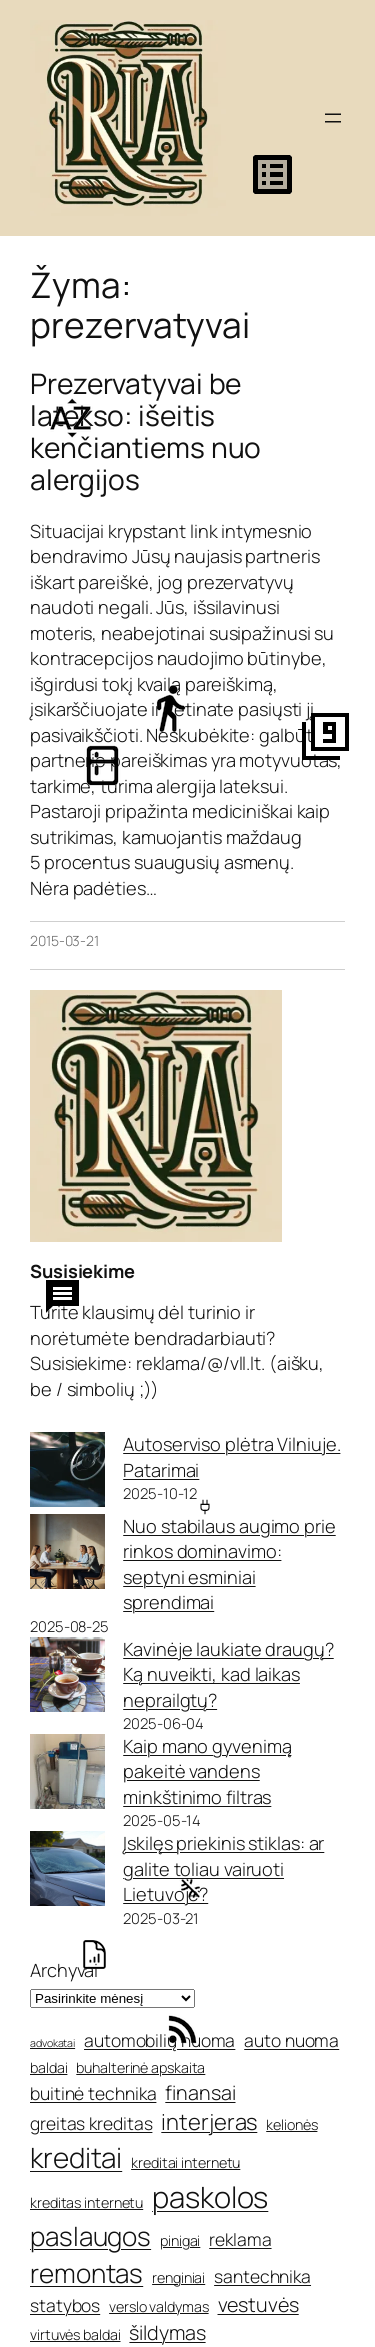  What do you see at coordinates (170, 708) in the screenshot?
I see `get walking directions` at bounding box center [170, 708].